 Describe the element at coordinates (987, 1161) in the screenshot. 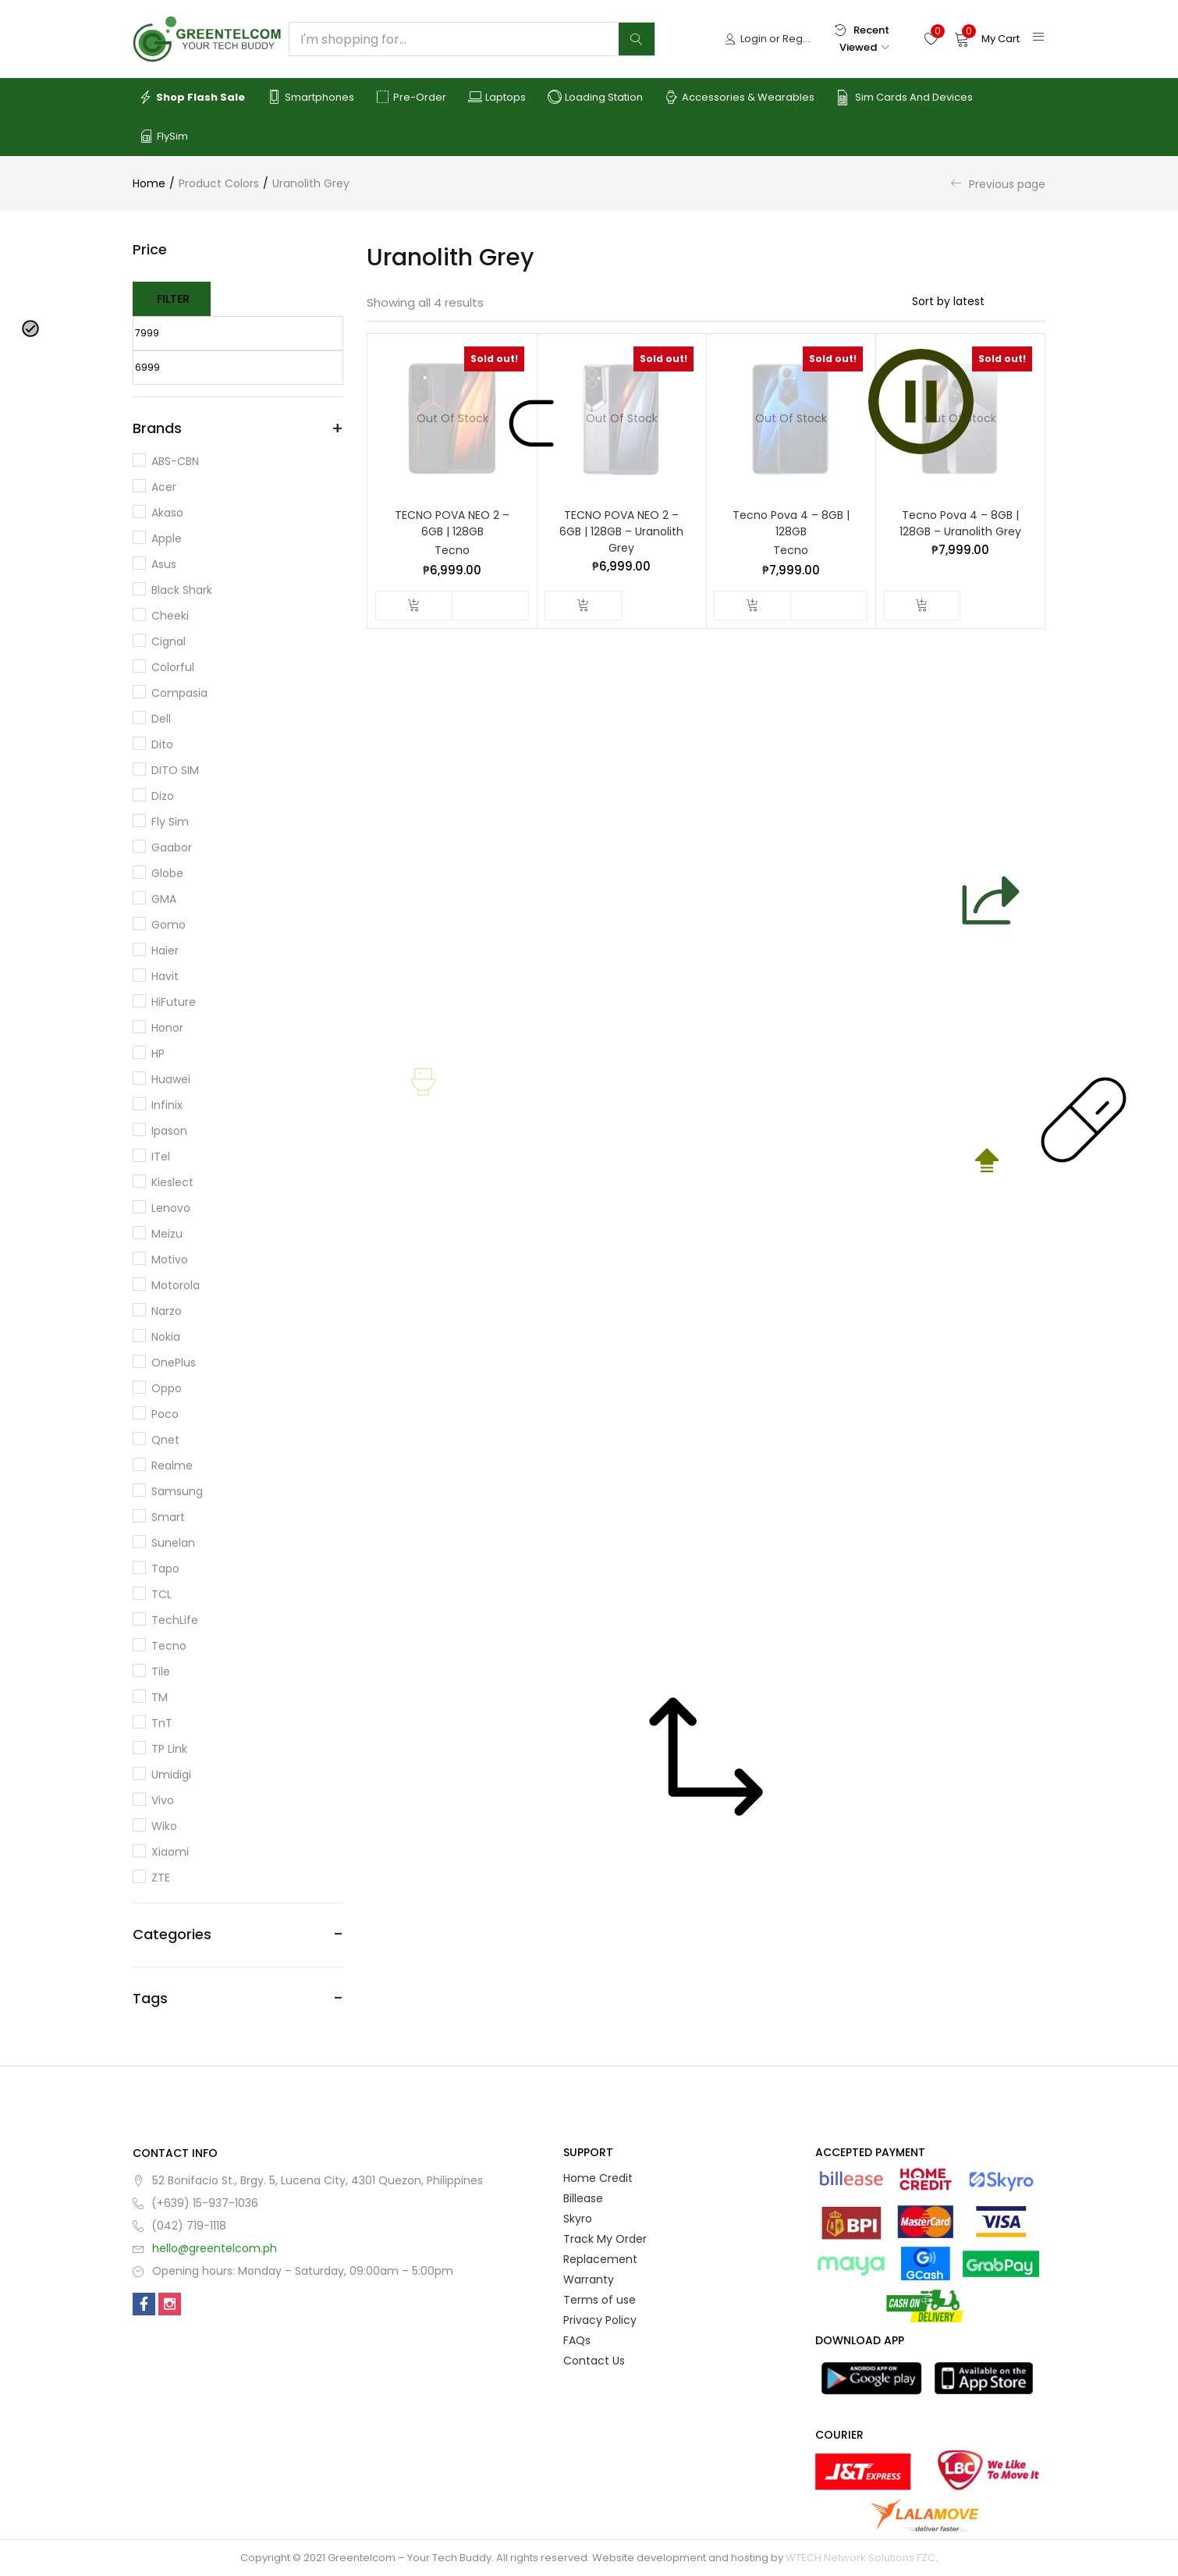

I see `upload file or content` at that location.